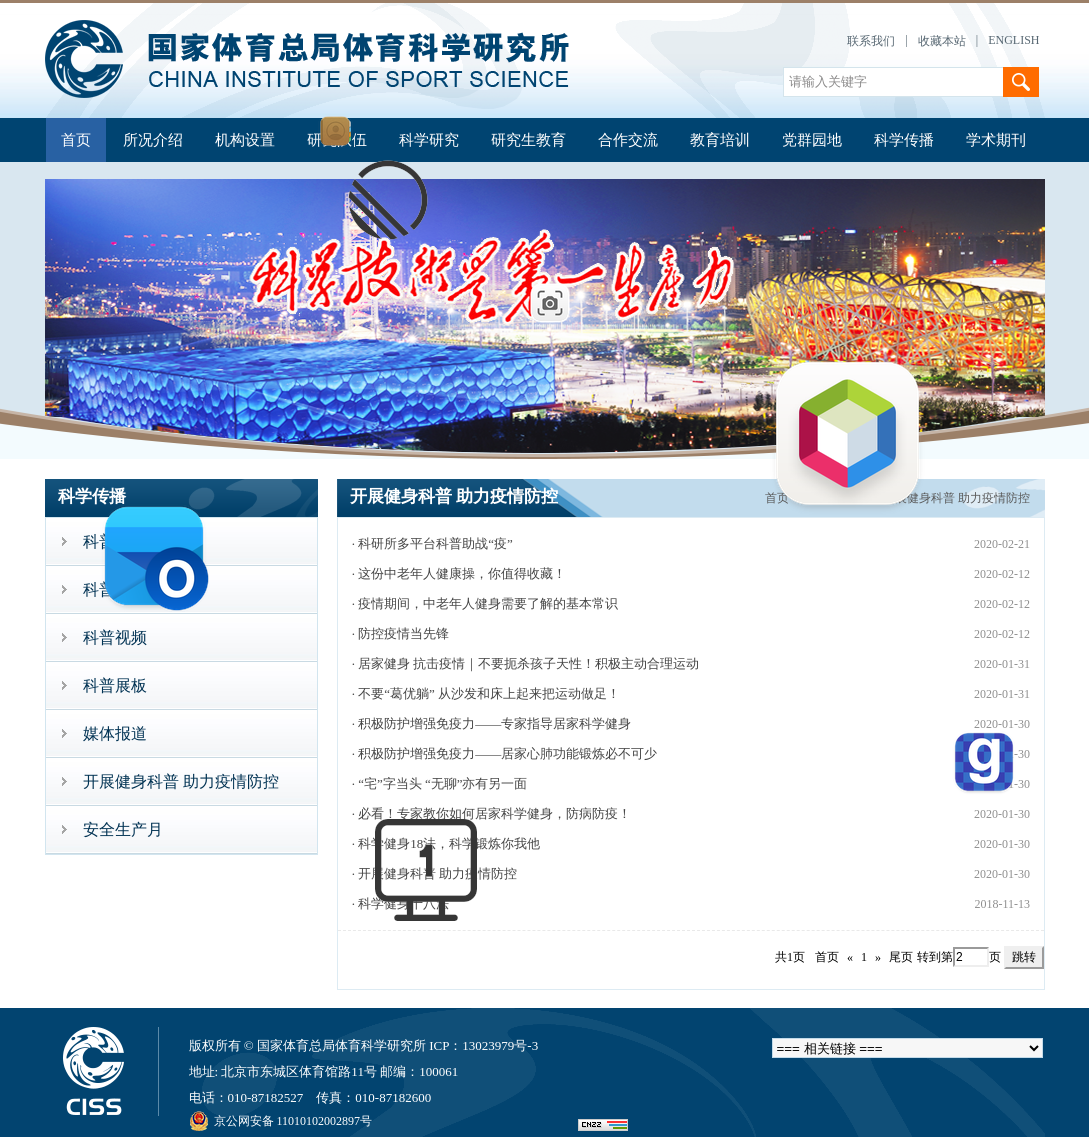 The image size is (1089, 1137). Describe the element at coordinates (550, 303) in the screenshot. I see `open the screenshot capture tool` at that location.